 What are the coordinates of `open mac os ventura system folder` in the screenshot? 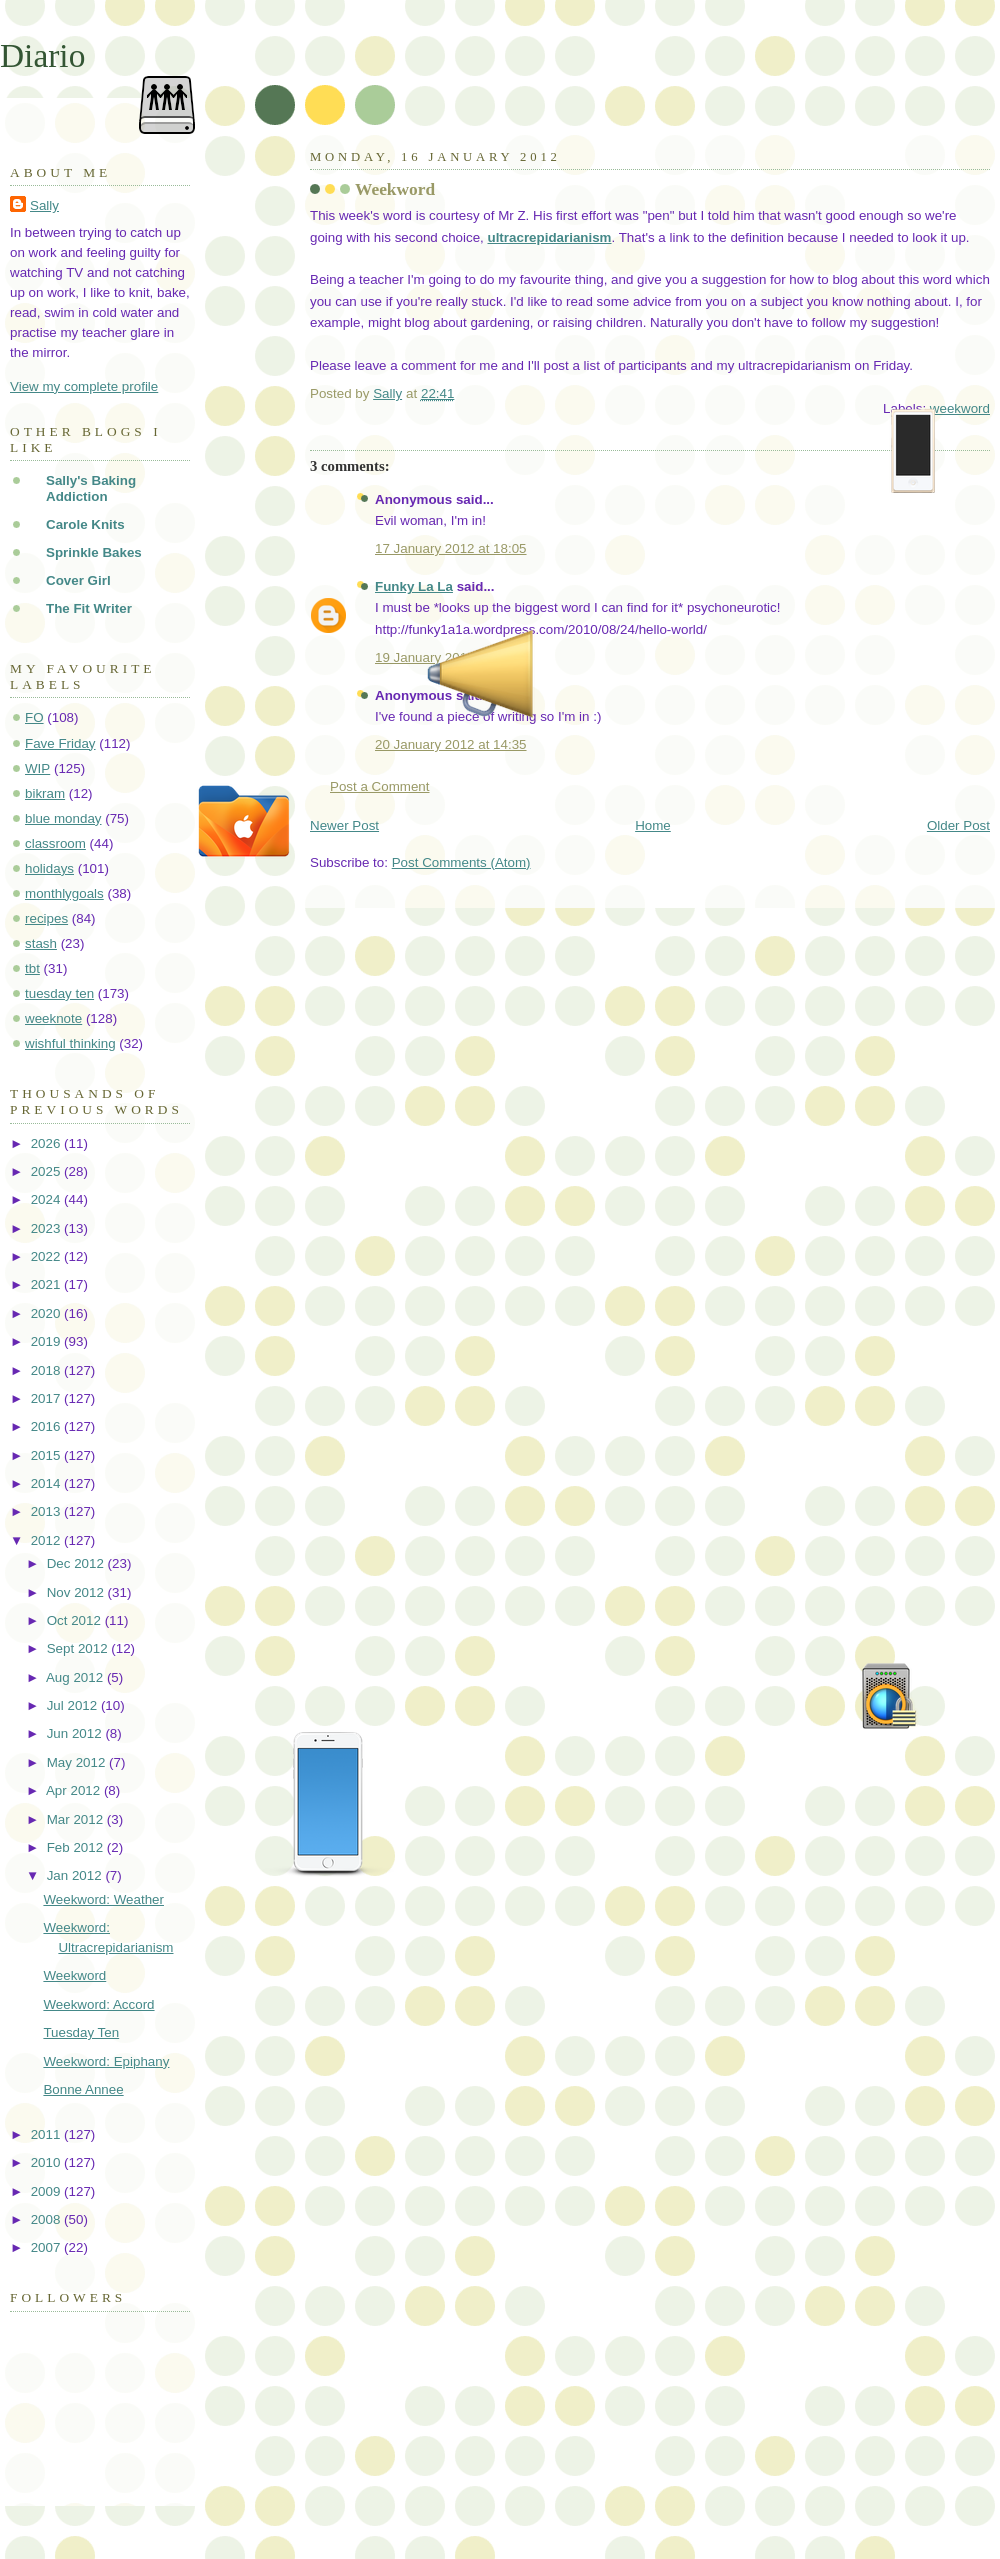 It's located at (243, 823).